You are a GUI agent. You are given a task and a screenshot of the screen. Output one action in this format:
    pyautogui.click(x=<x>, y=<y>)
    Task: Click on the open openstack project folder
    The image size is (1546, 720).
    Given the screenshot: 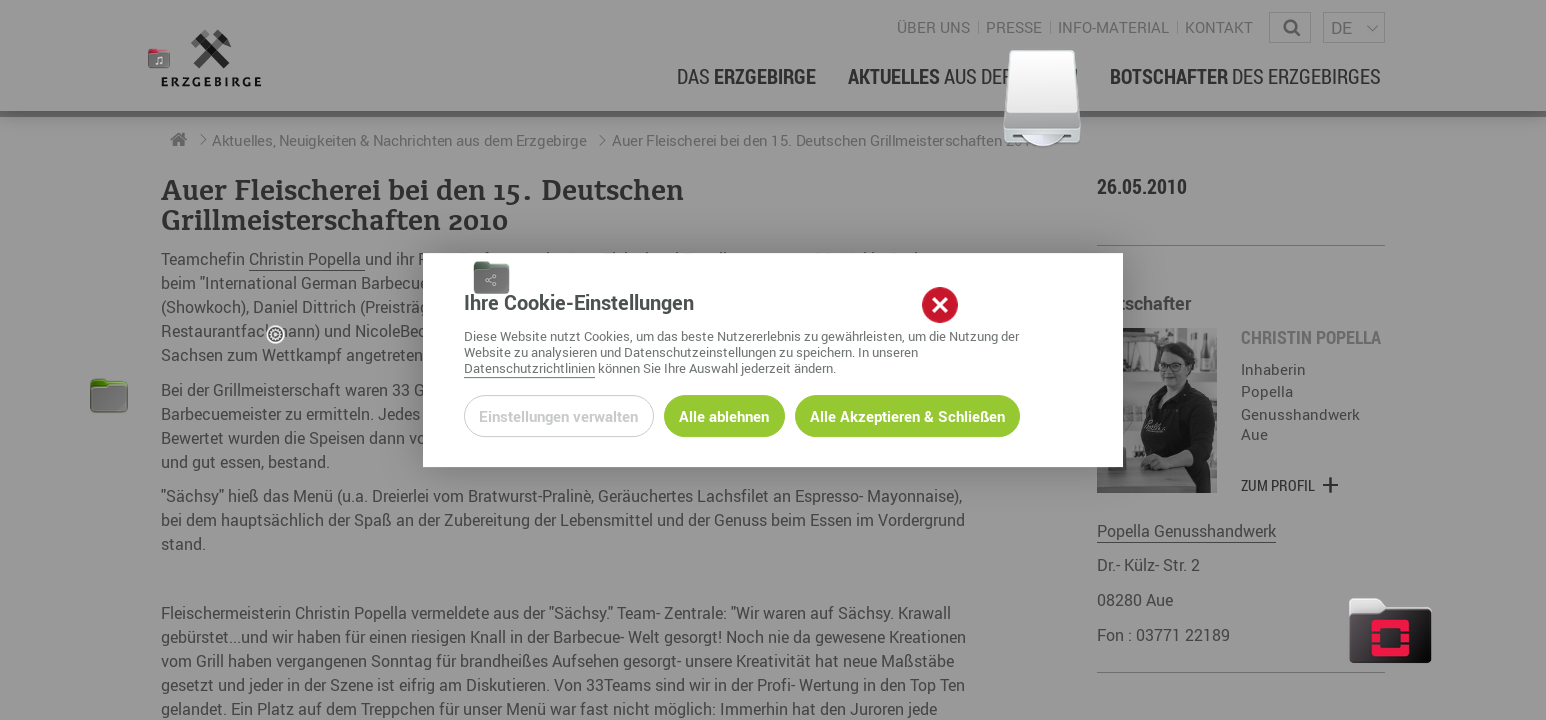 What is the action you would take?
    pyautogui.click(x=1390, y=633)
    